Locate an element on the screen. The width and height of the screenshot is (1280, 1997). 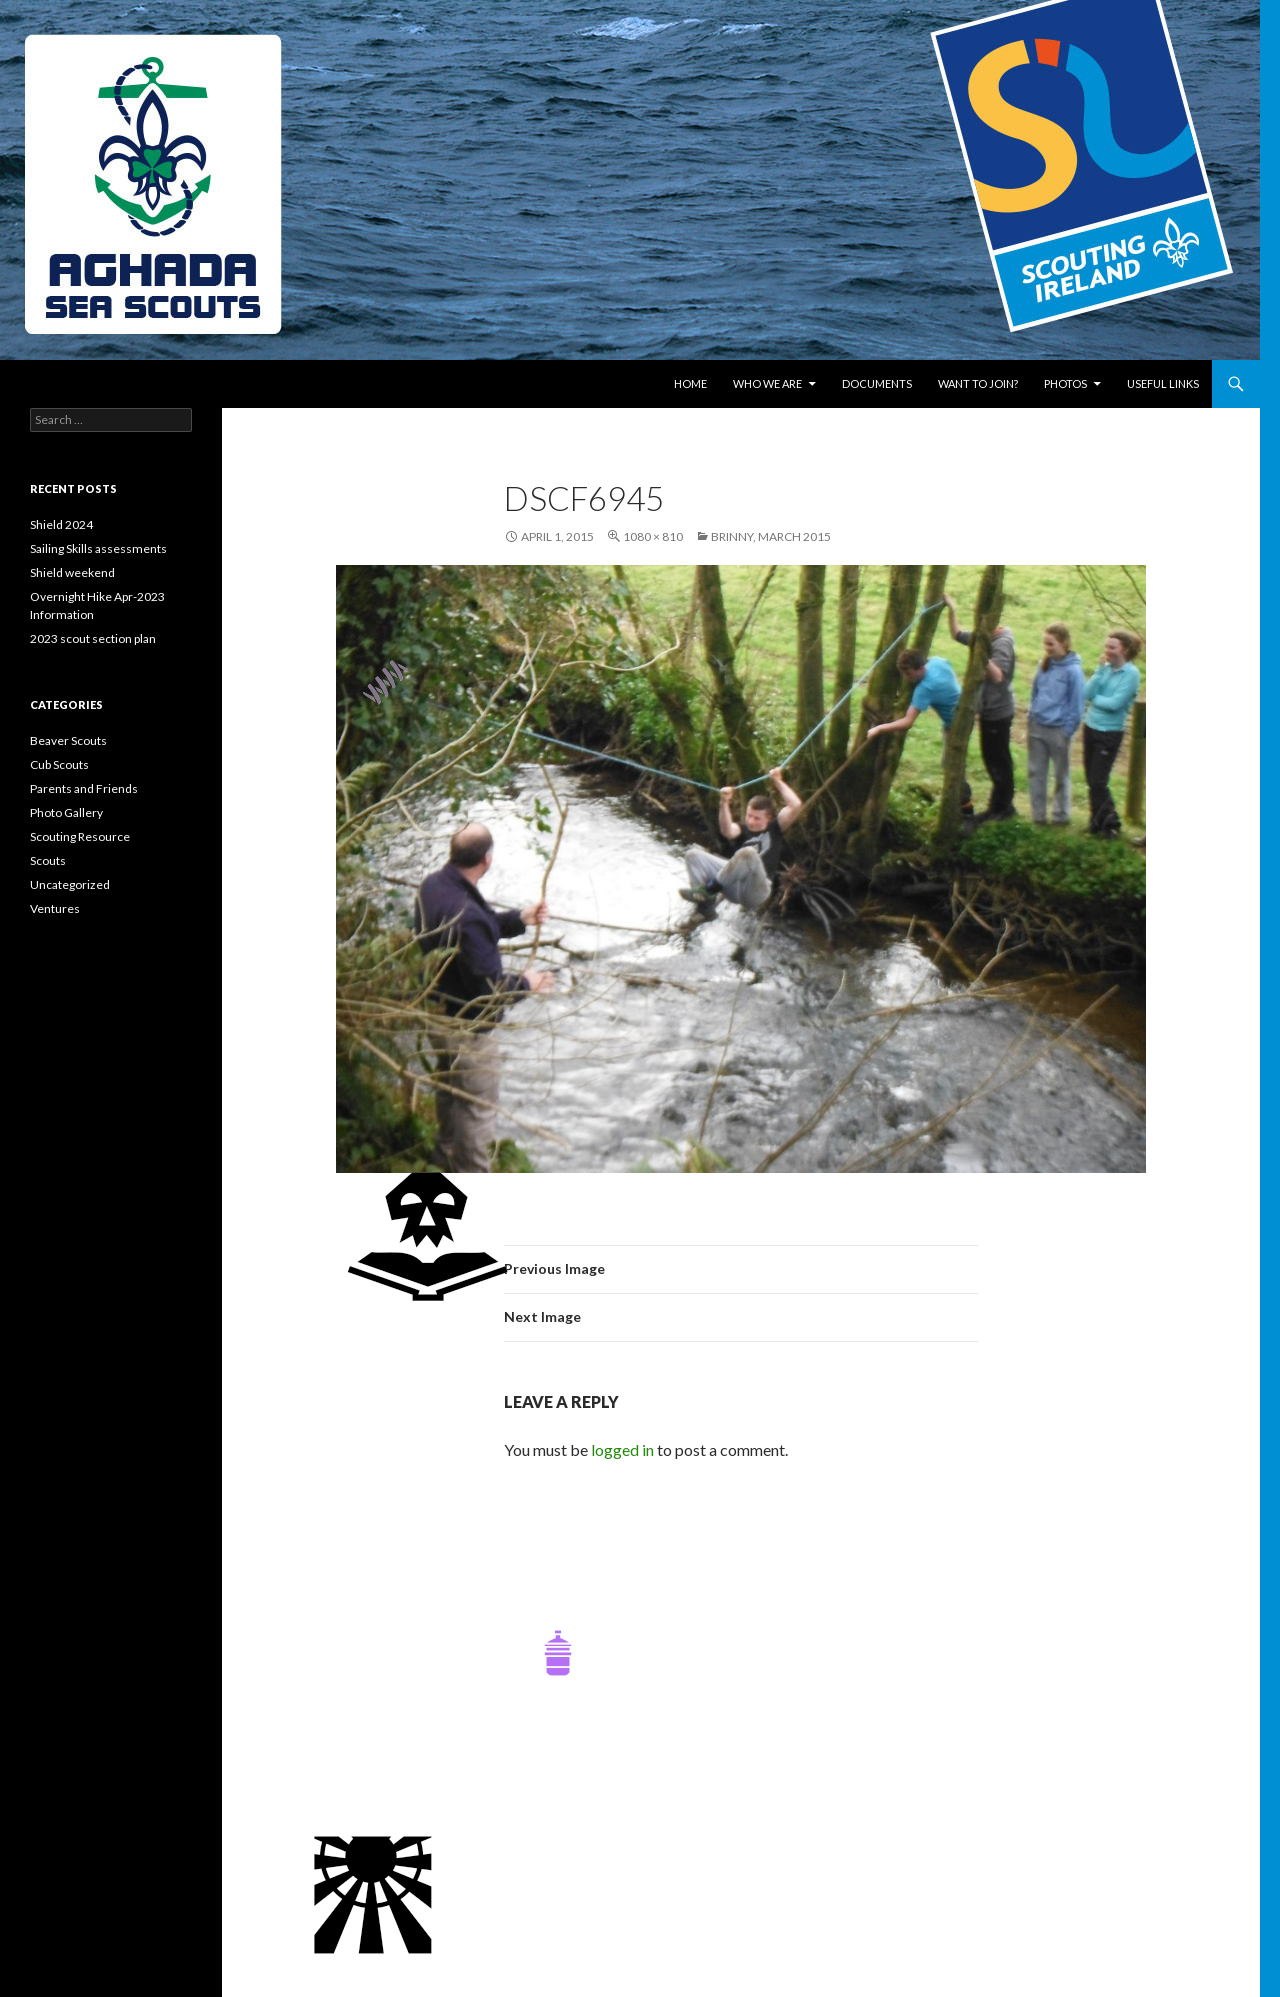
view death note or cursed book item in game inventory is located at coordinates (427, 1241).